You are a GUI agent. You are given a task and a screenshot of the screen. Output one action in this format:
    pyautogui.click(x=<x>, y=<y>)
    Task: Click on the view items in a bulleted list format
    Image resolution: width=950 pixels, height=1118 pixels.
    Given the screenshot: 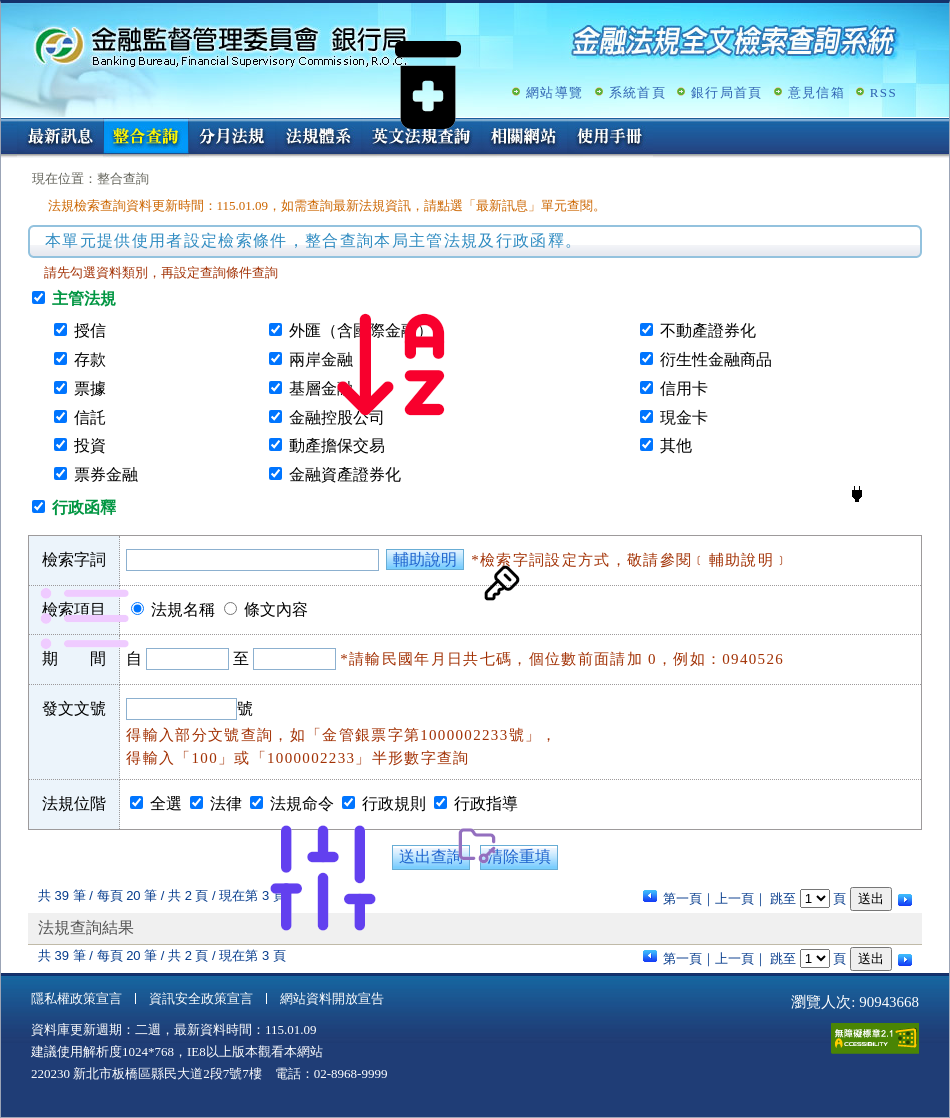 What is the action you would take?
    pyautogui.click(x=85, y=618)
    